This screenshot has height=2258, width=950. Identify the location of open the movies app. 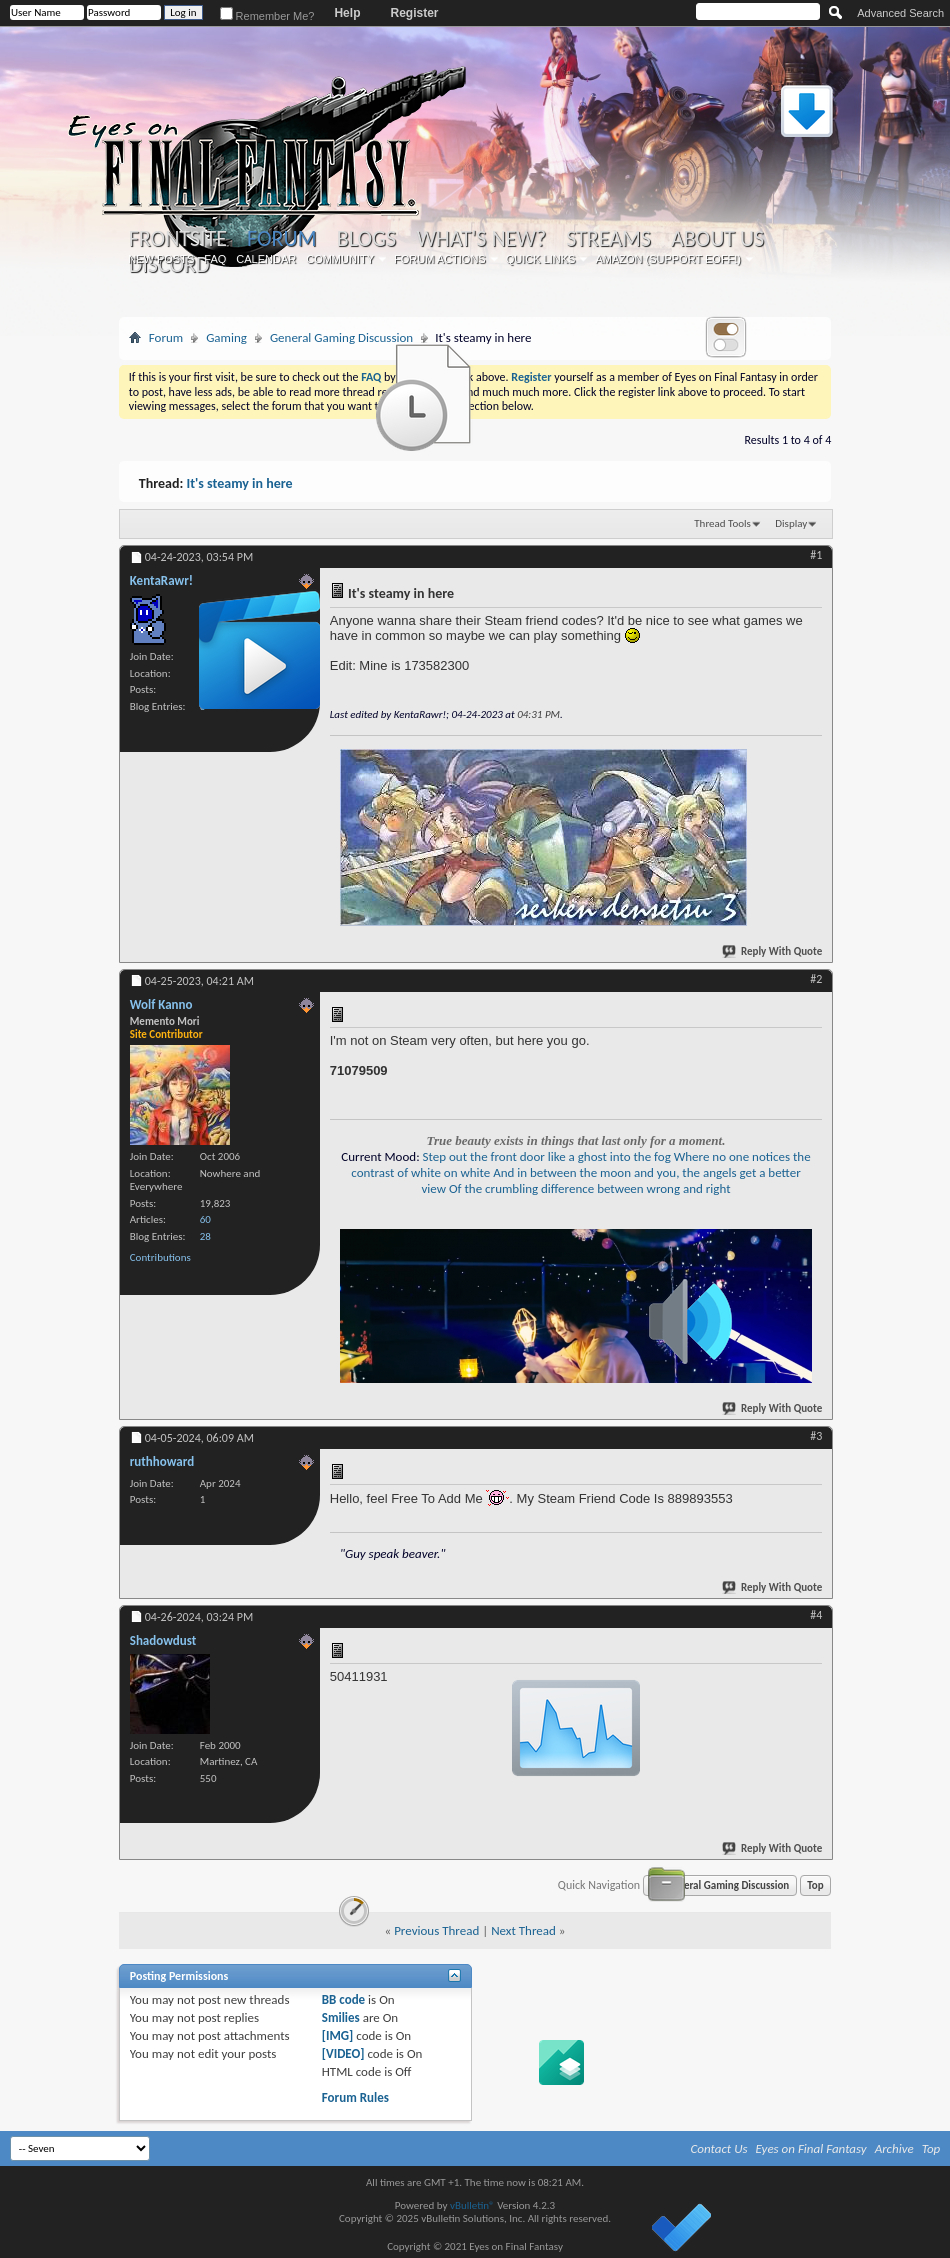
(259, 648).